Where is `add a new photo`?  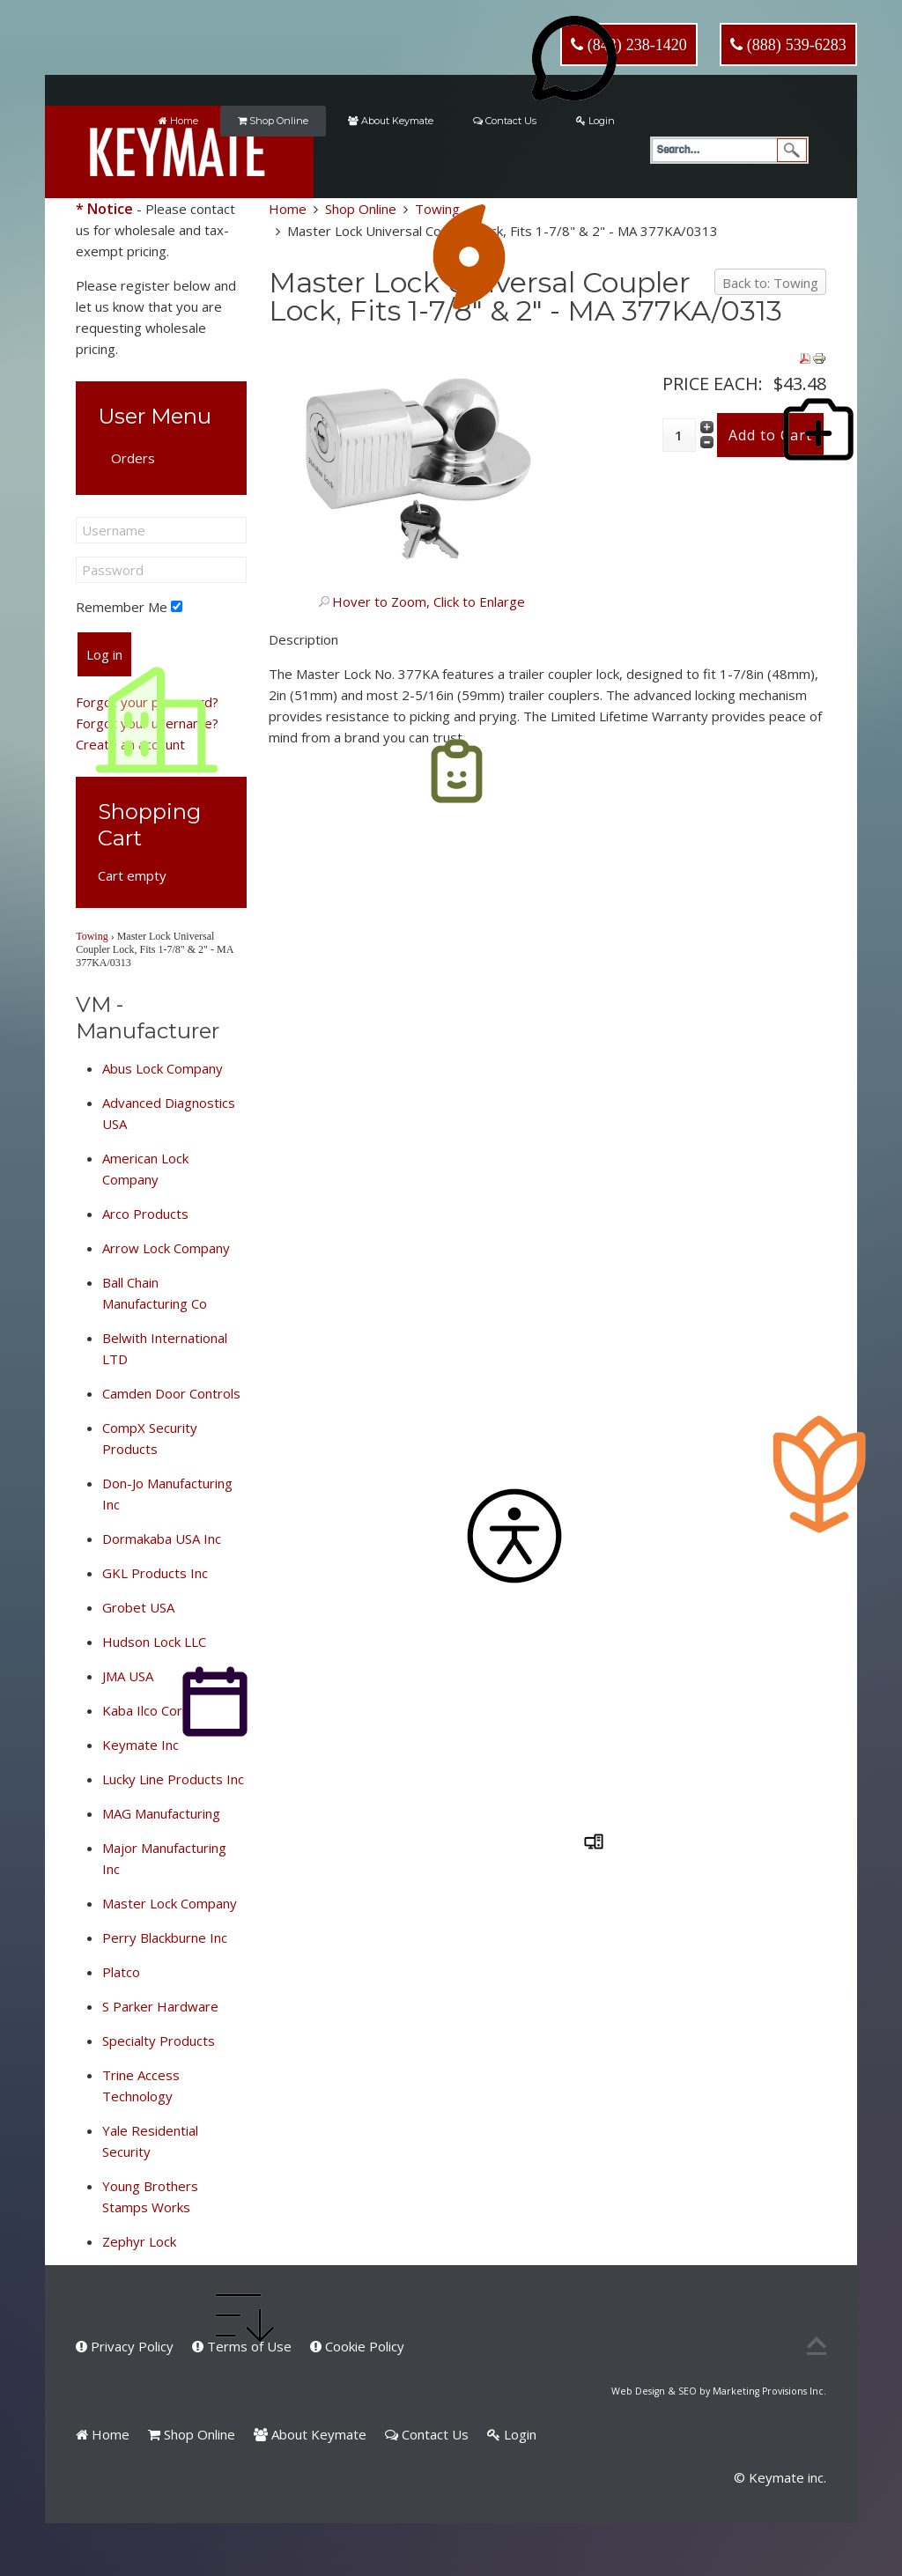
add a new photo is located at coordinates (818, 431).